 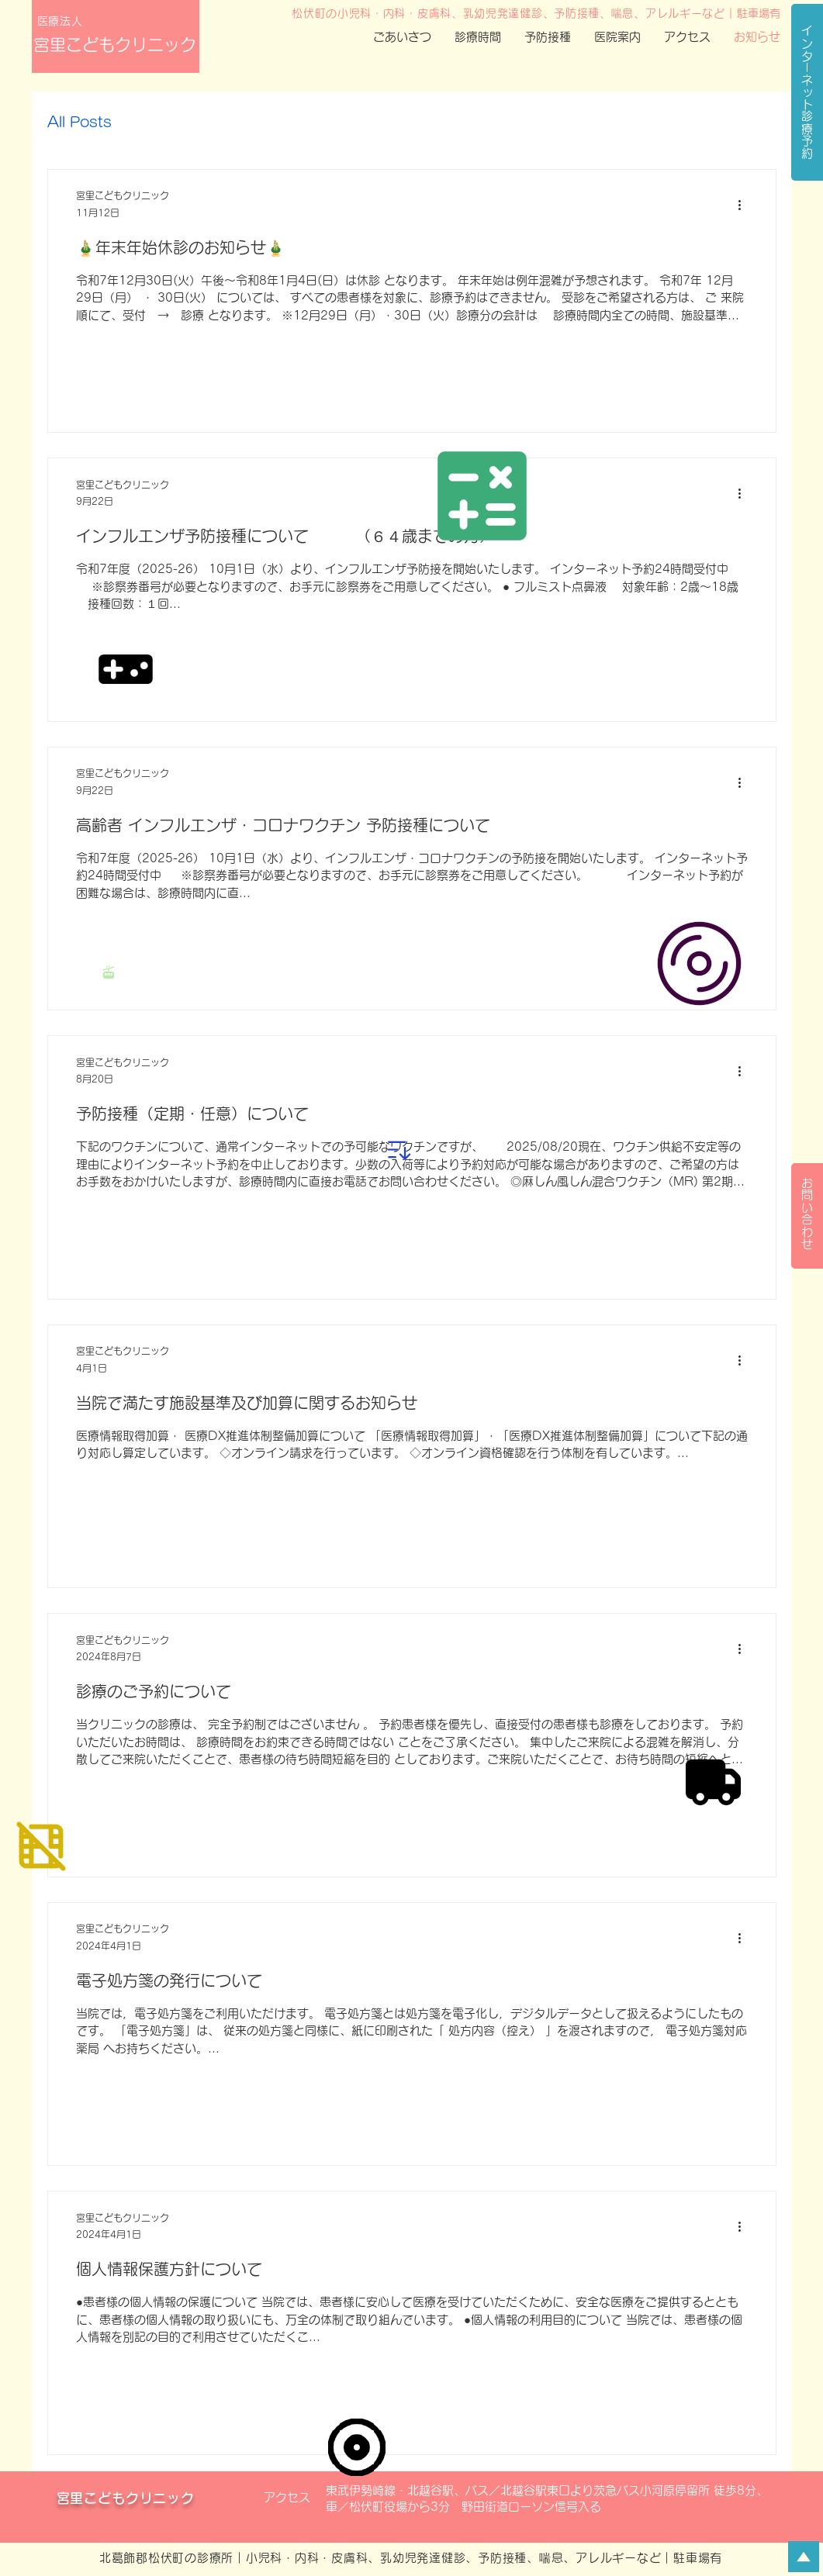 What do you see at coordinates (41, 1846) in the screenshot?
I see `video recording is disabled` at bounding box center [41, 1846].